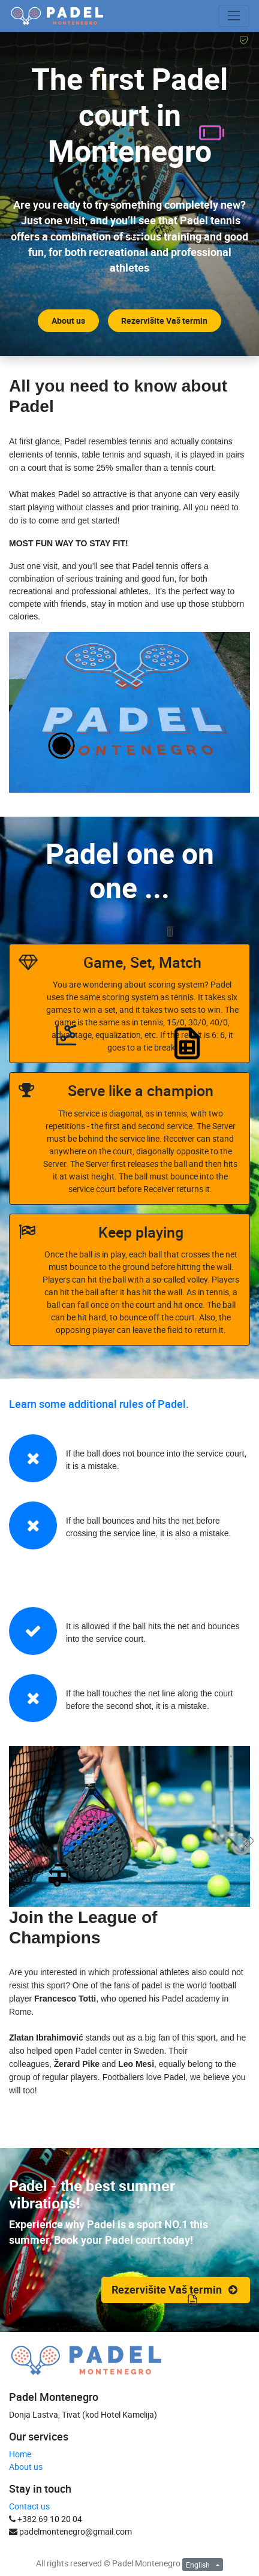 This screenshot has height=2576, width=259. Describe the element at coordinates (61, 745) in the screenshot. I see `start recording audio or video` at that location.